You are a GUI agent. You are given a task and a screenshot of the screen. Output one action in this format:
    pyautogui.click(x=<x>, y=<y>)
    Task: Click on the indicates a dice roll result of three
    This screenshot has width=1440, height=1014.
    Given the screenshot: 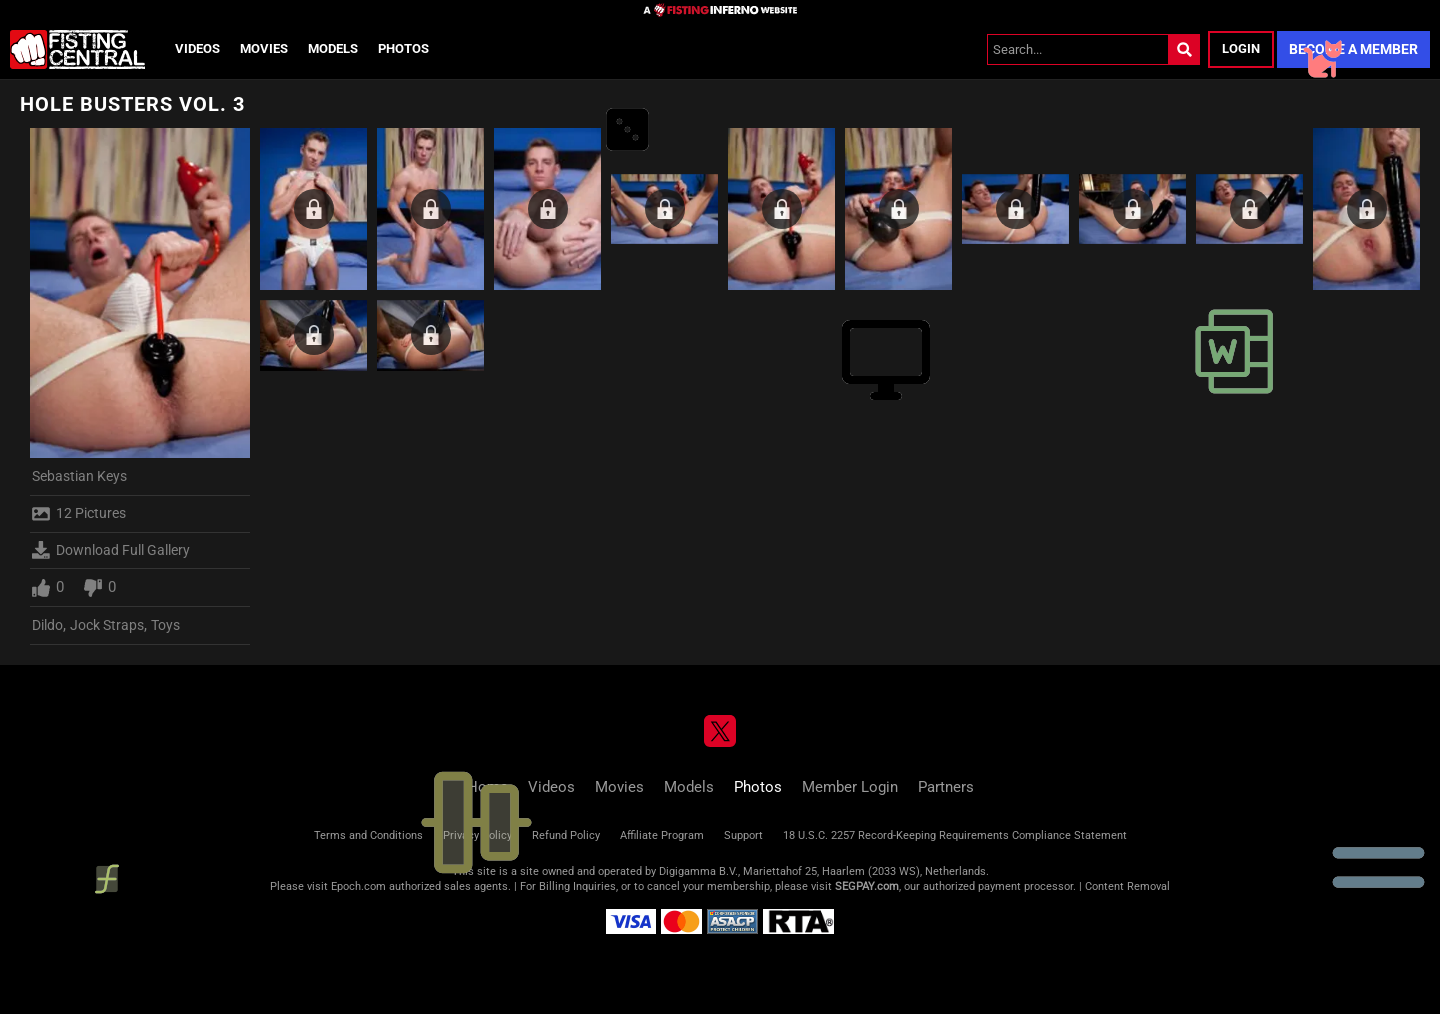 What is the action you would take?
    pyautogui.click(x=627, y=129)
    